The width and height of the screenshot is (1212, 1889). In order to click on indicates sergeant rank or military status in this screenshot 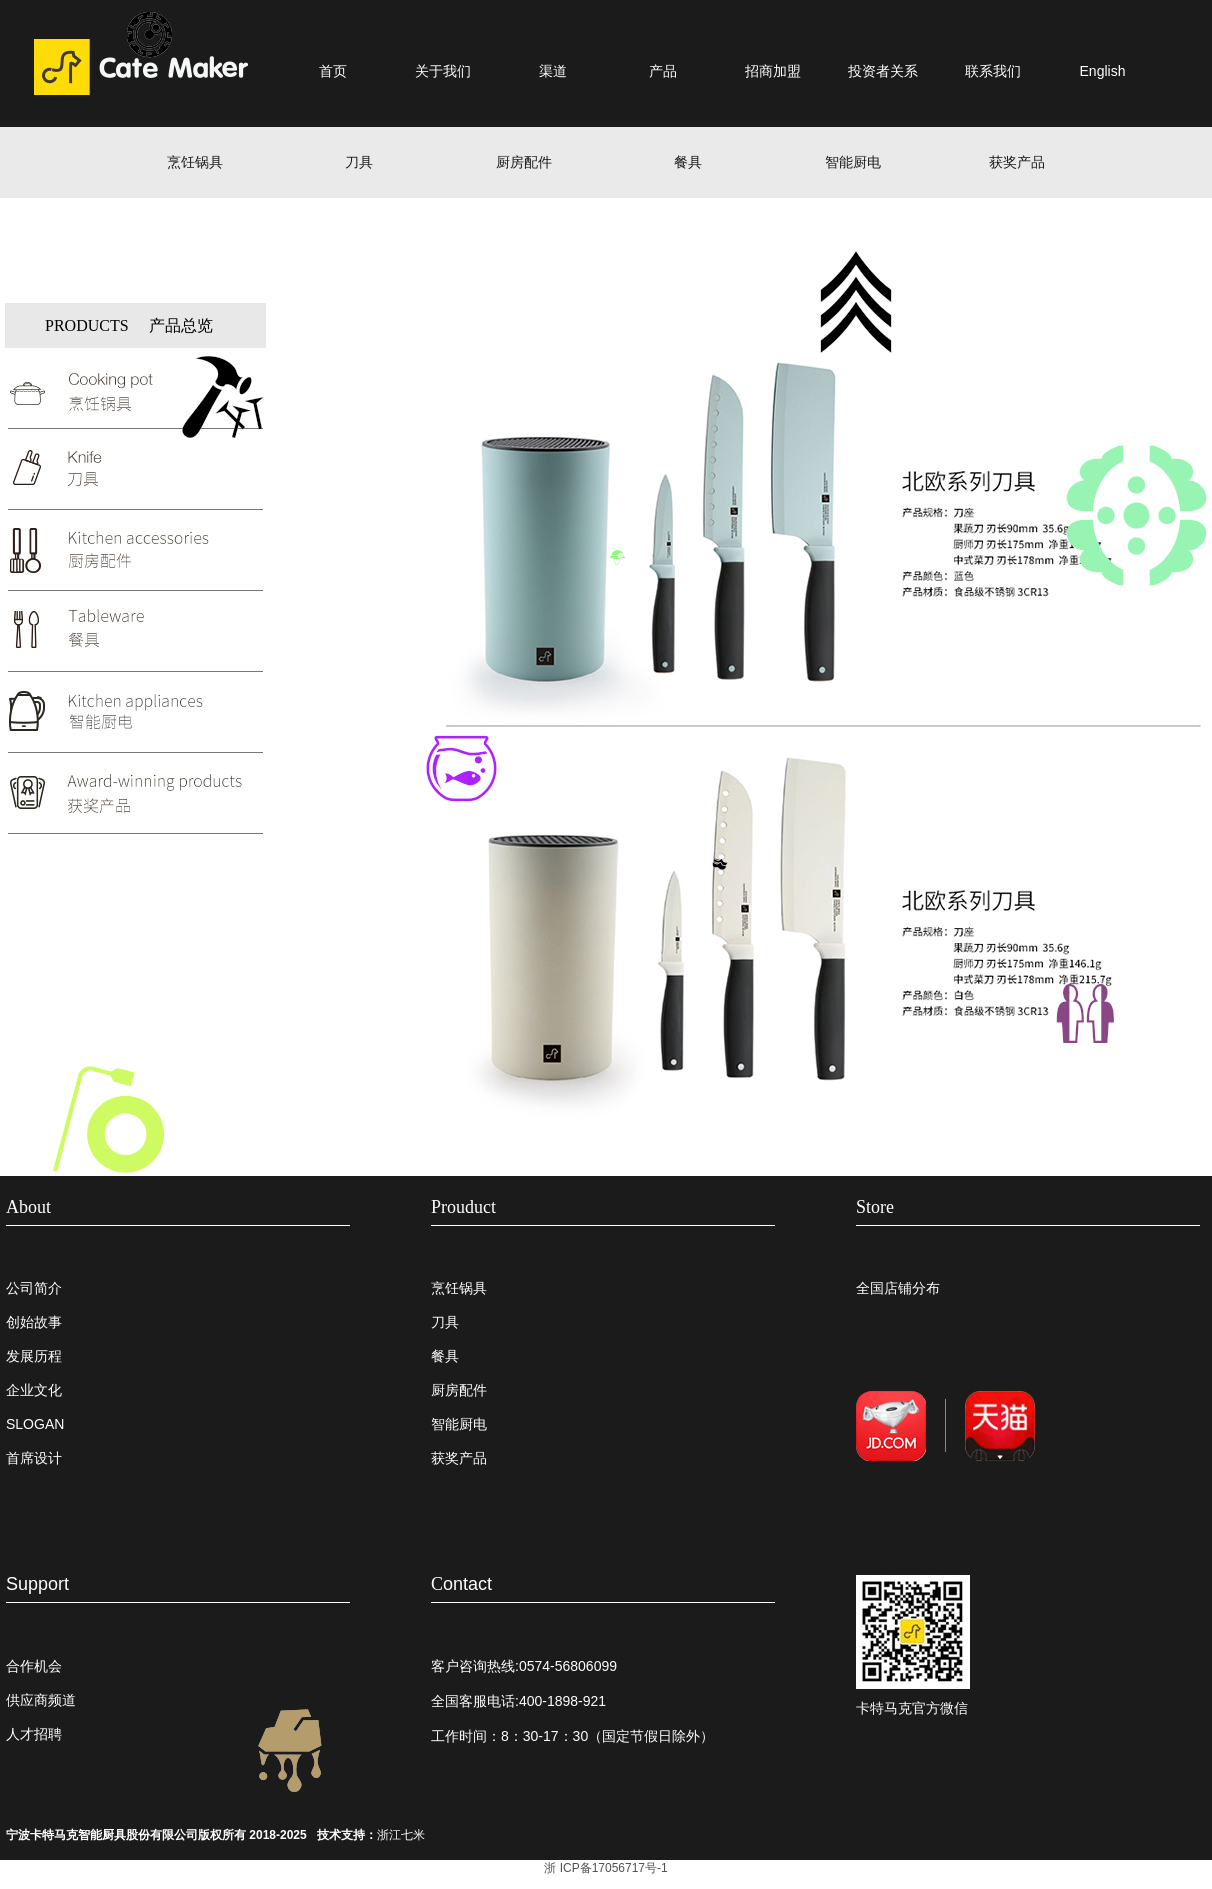, I will do `click(856, 302)`.